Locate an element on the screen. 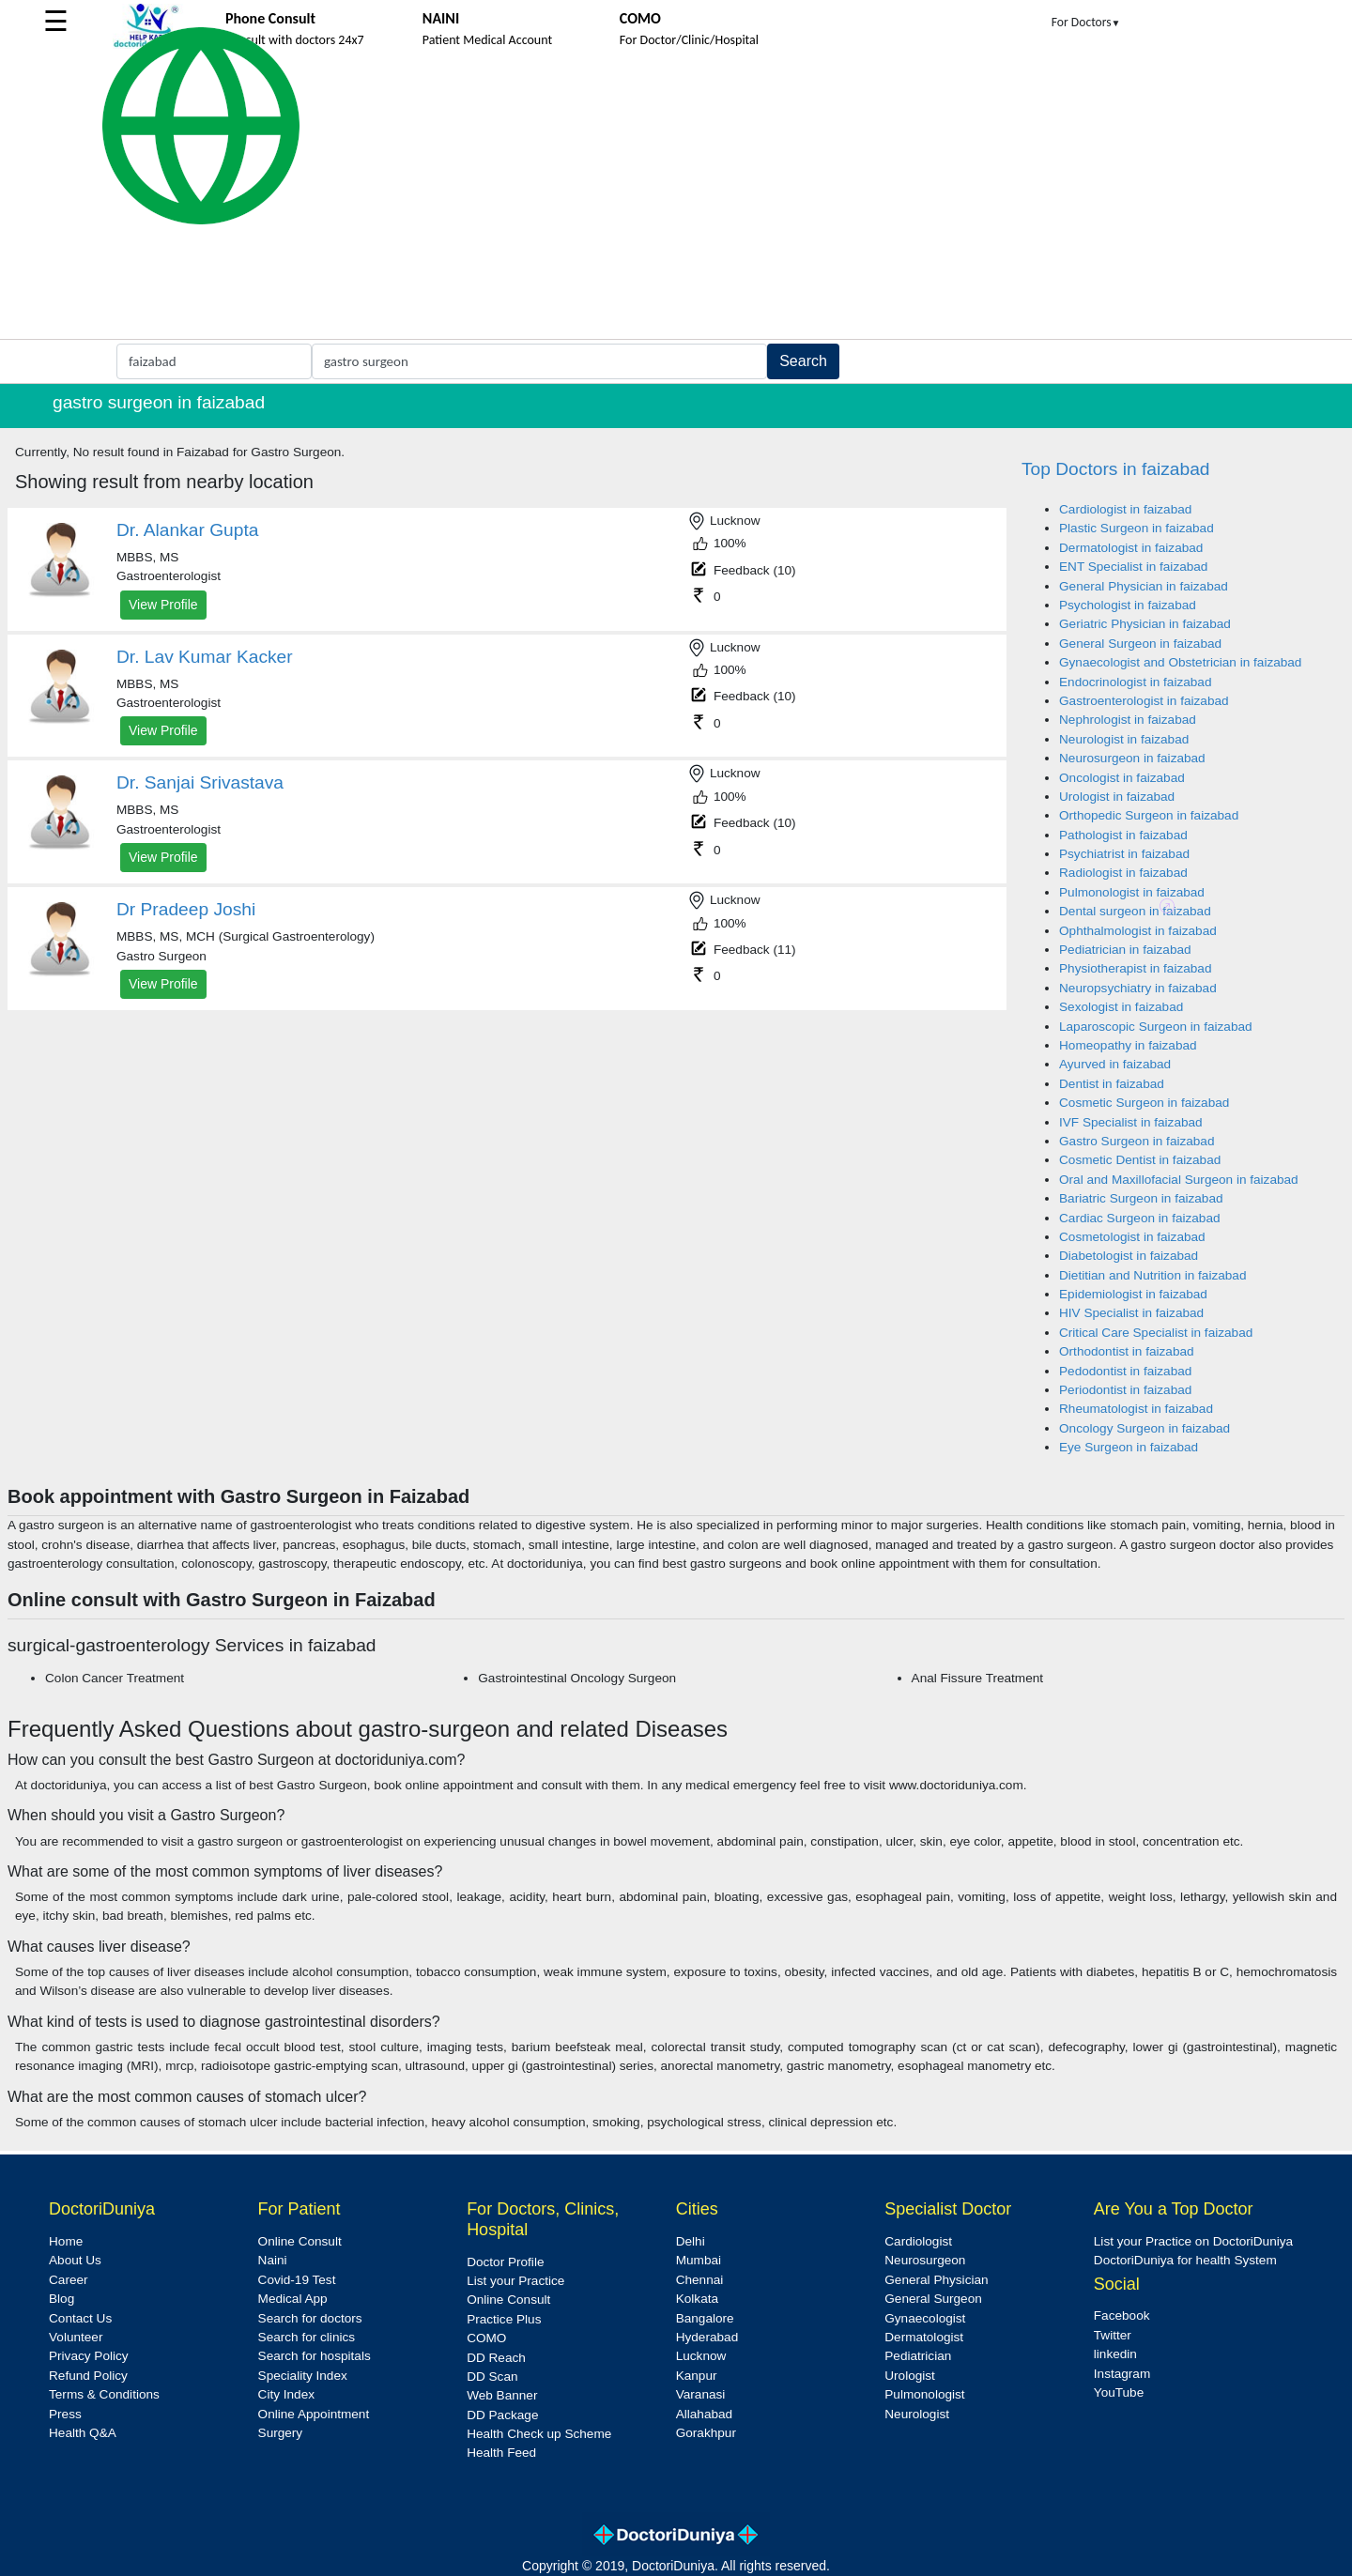  switch language or region settings is located at coordinates (201, 126).